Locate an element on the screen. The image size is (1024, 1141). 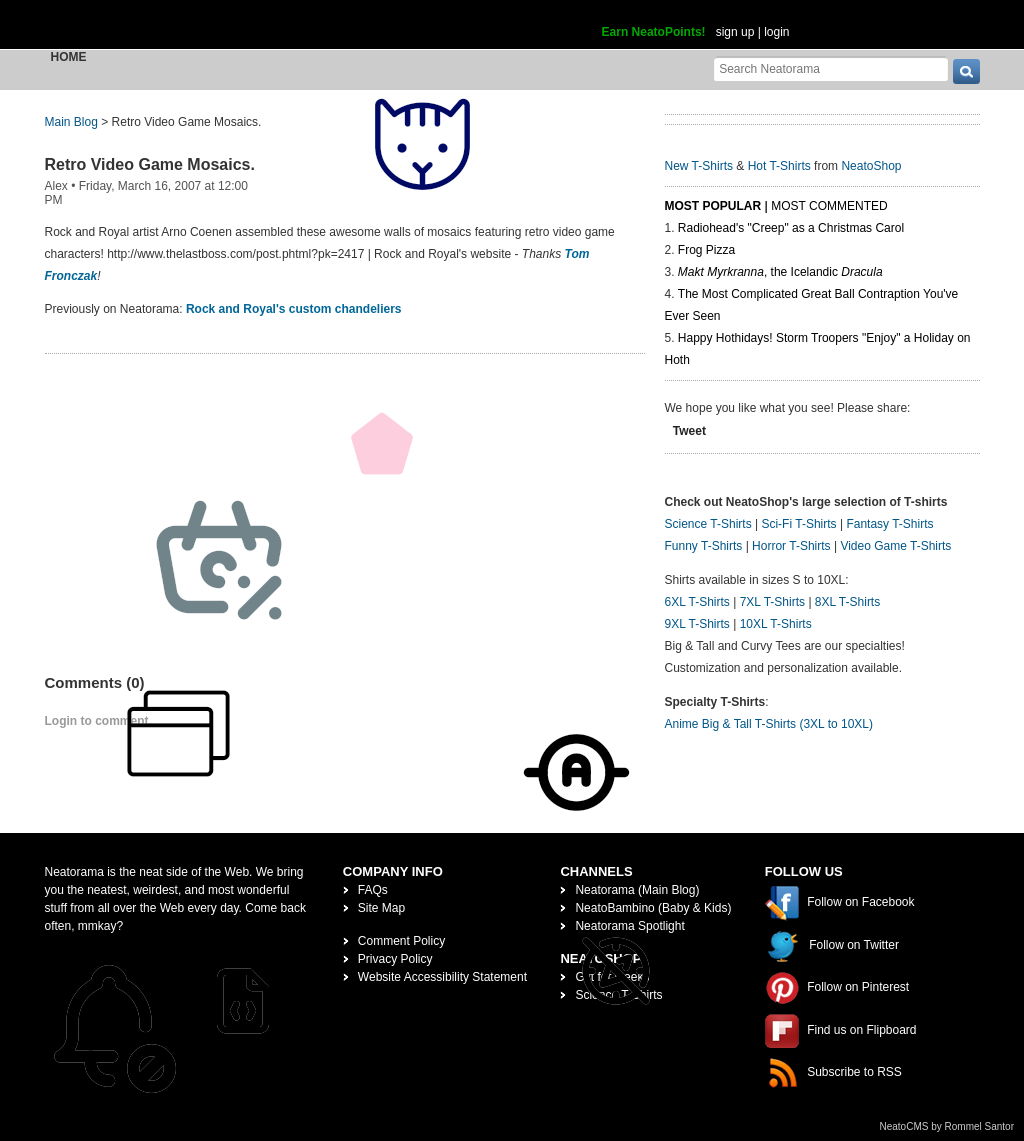
mute or disable notifications is located at coordinates (109, 1026).